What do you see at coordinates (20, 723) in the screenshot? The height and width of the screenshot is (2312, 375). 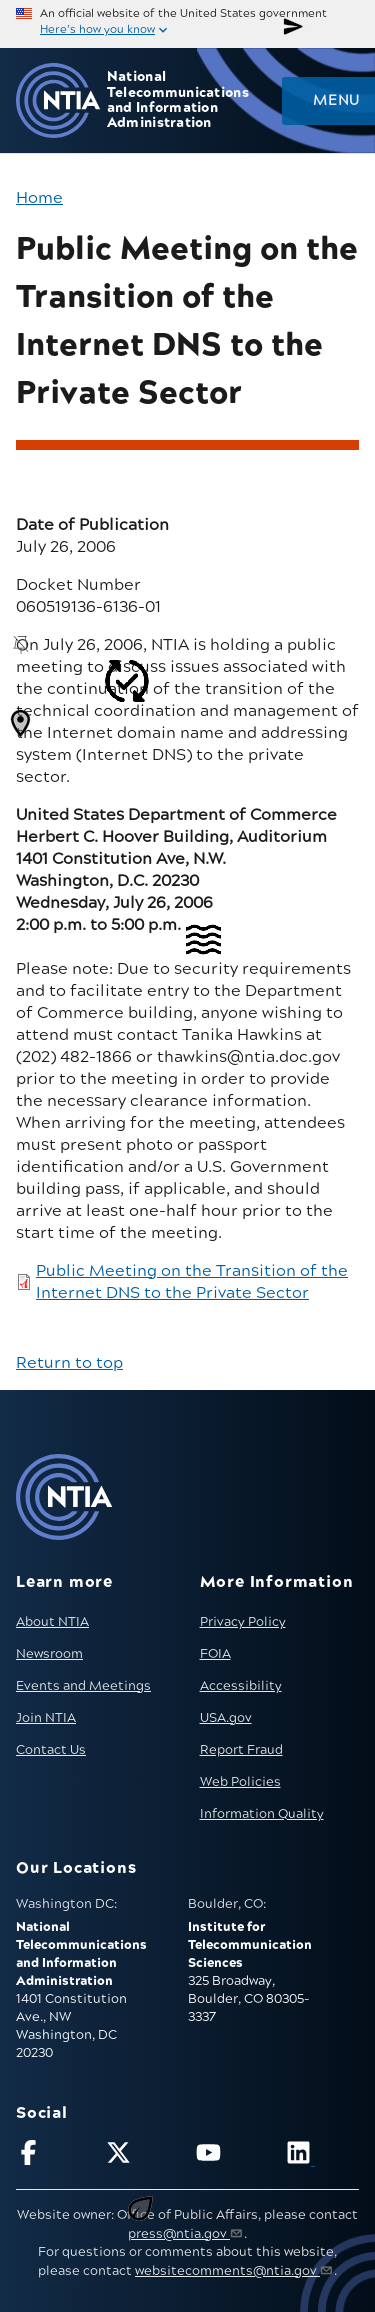 I see `view current location on map` at bounding box center [20, 723].